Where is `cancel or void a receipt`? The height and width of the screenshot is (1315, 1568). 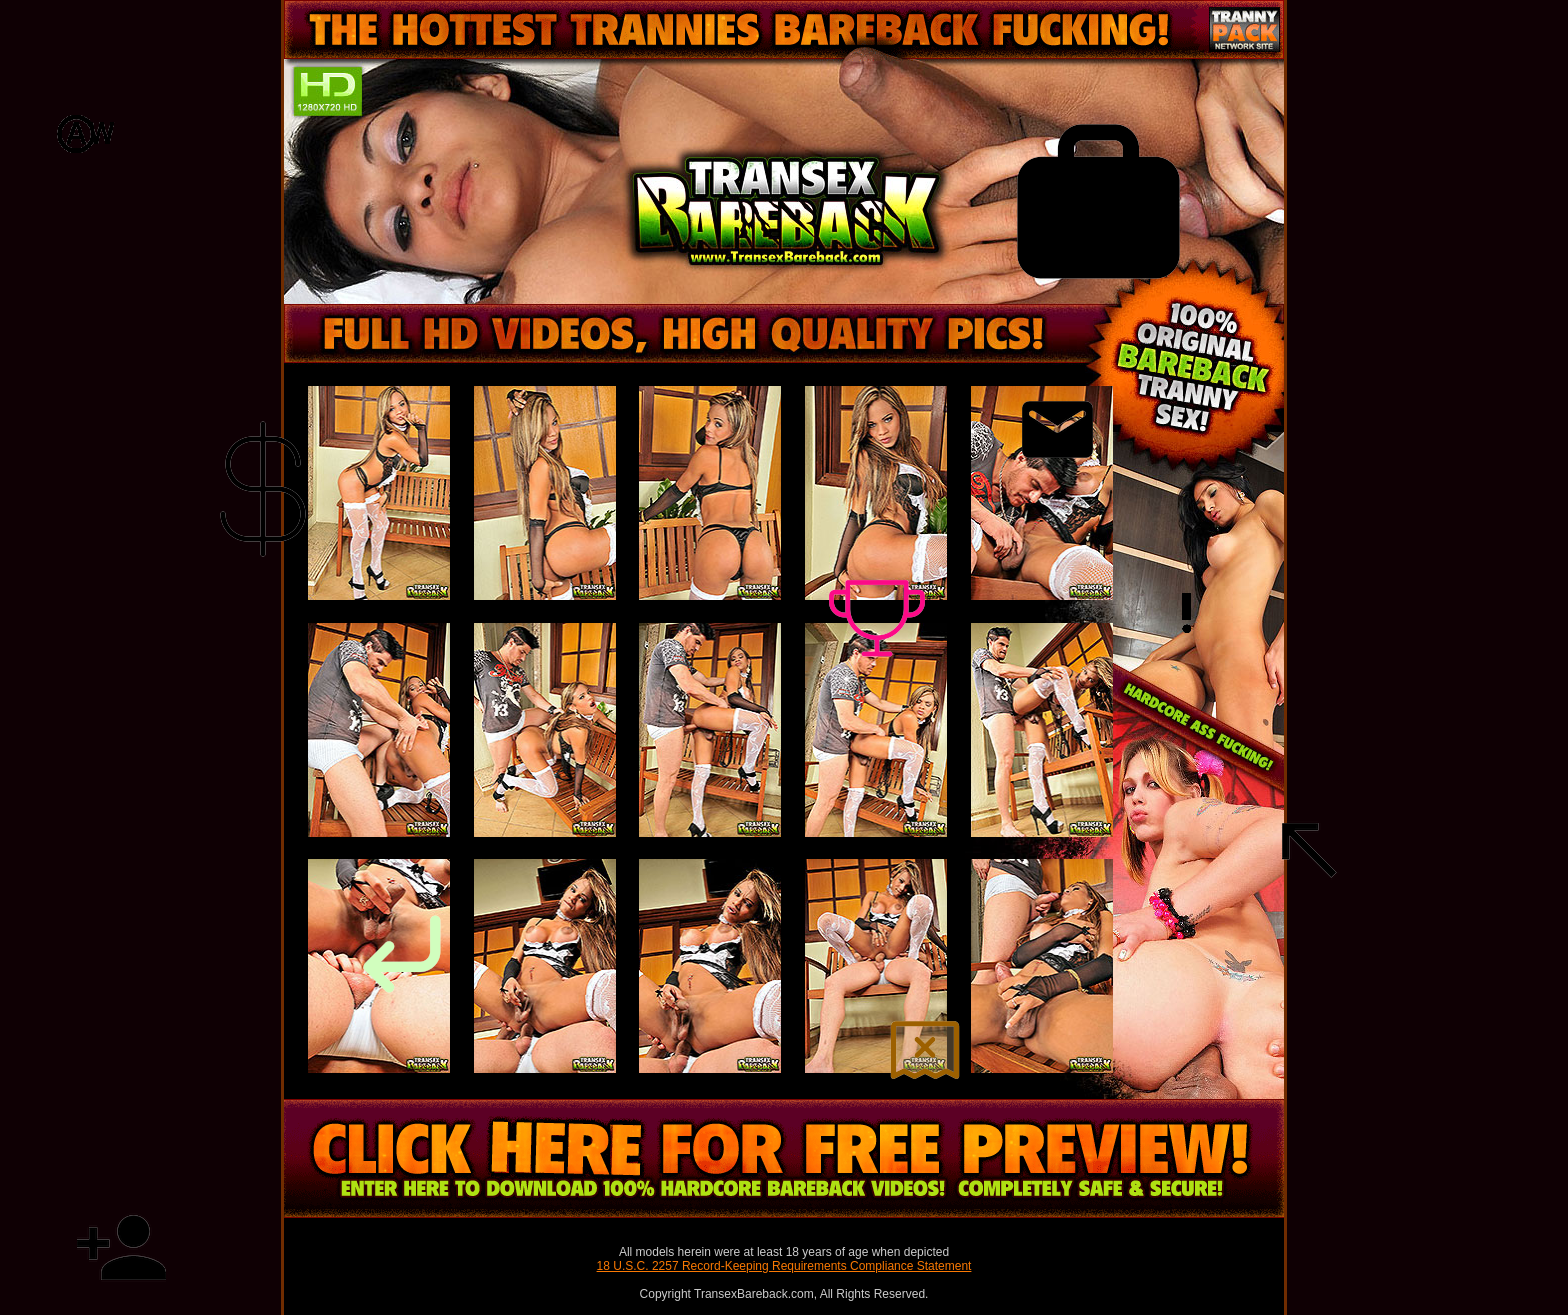 cancel or void a receipt is located at coordinates (925, 1050).